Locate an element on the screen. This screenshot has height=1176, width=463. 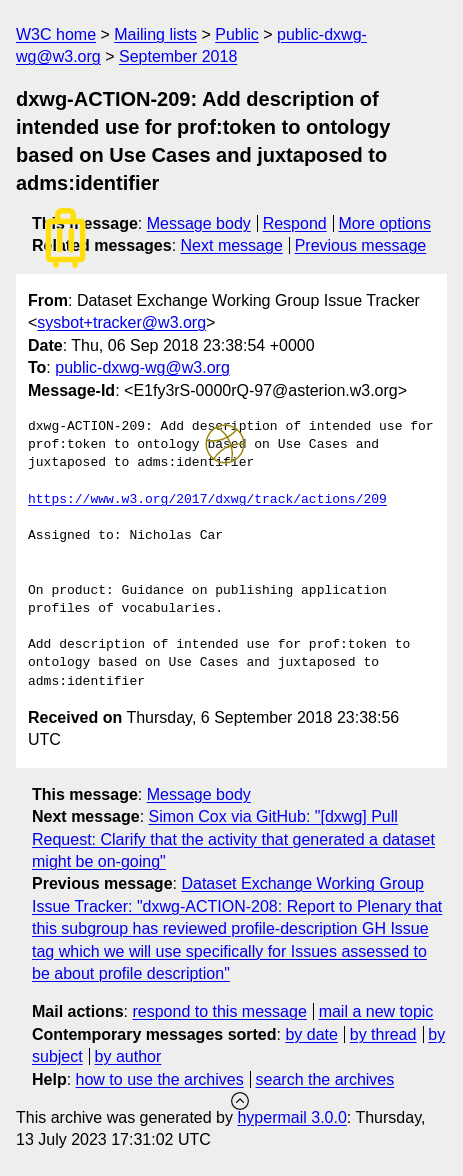
scroll to top of page is located at coordinates (240, 1101).